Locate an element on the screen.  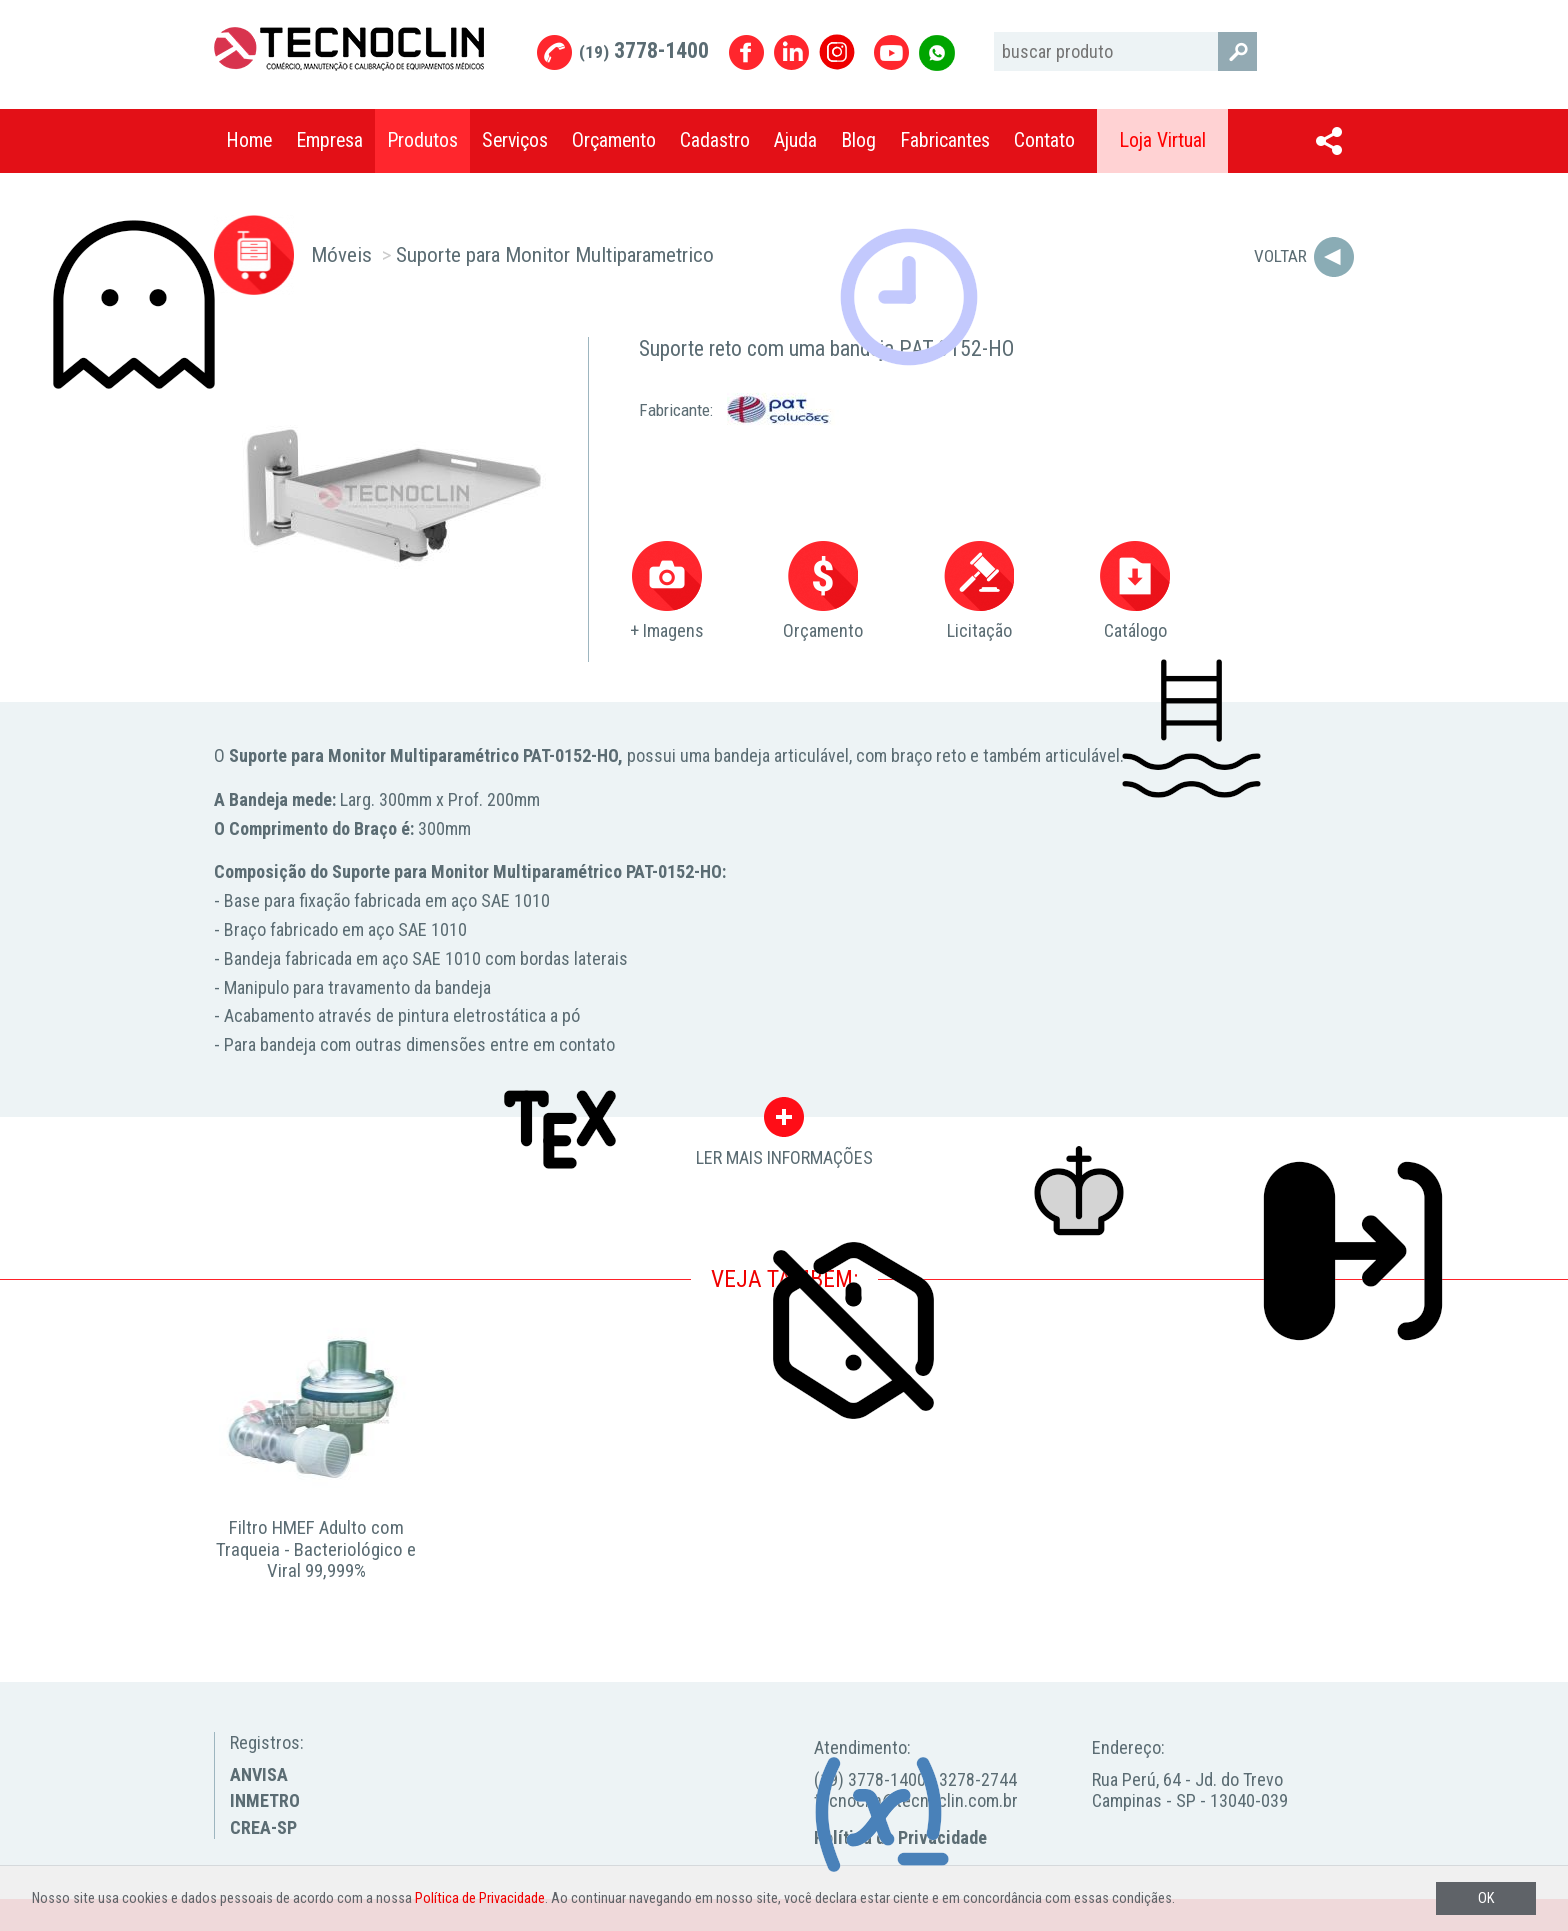
remove a variable from an equation or formula is located at coordinates (878, 1814).